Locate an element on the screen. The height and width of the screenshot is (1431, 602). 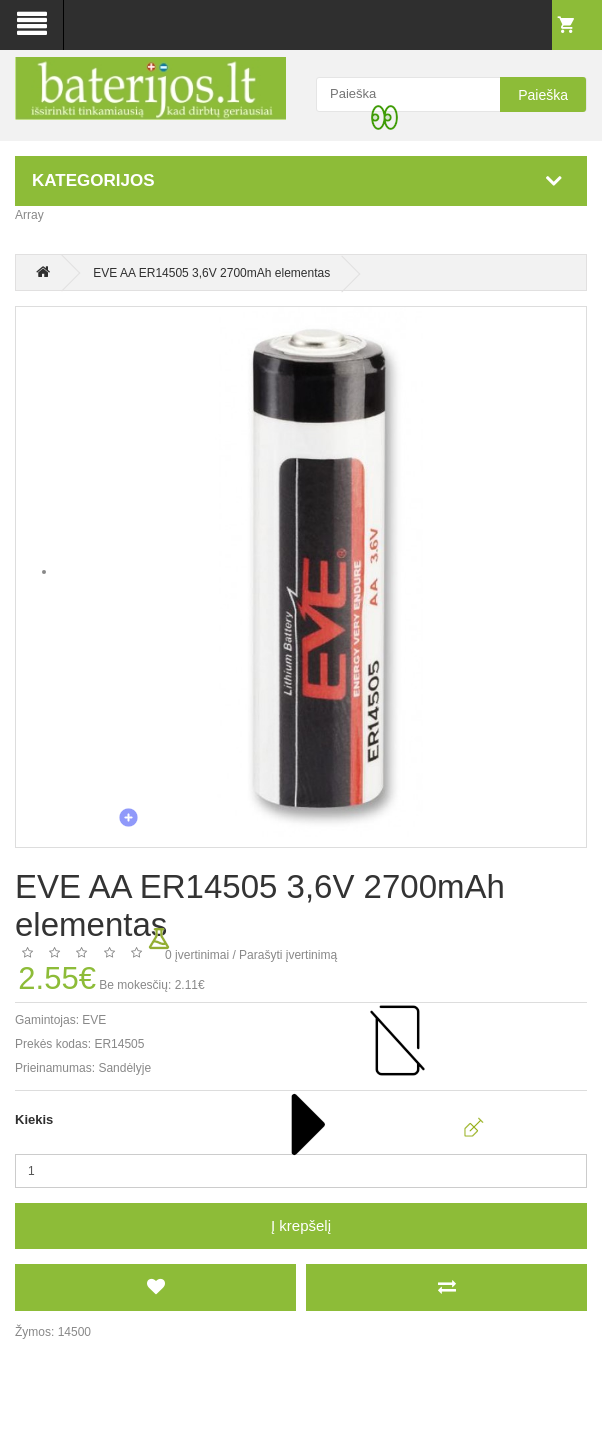
add a new item is located at coordinates (128, 817).